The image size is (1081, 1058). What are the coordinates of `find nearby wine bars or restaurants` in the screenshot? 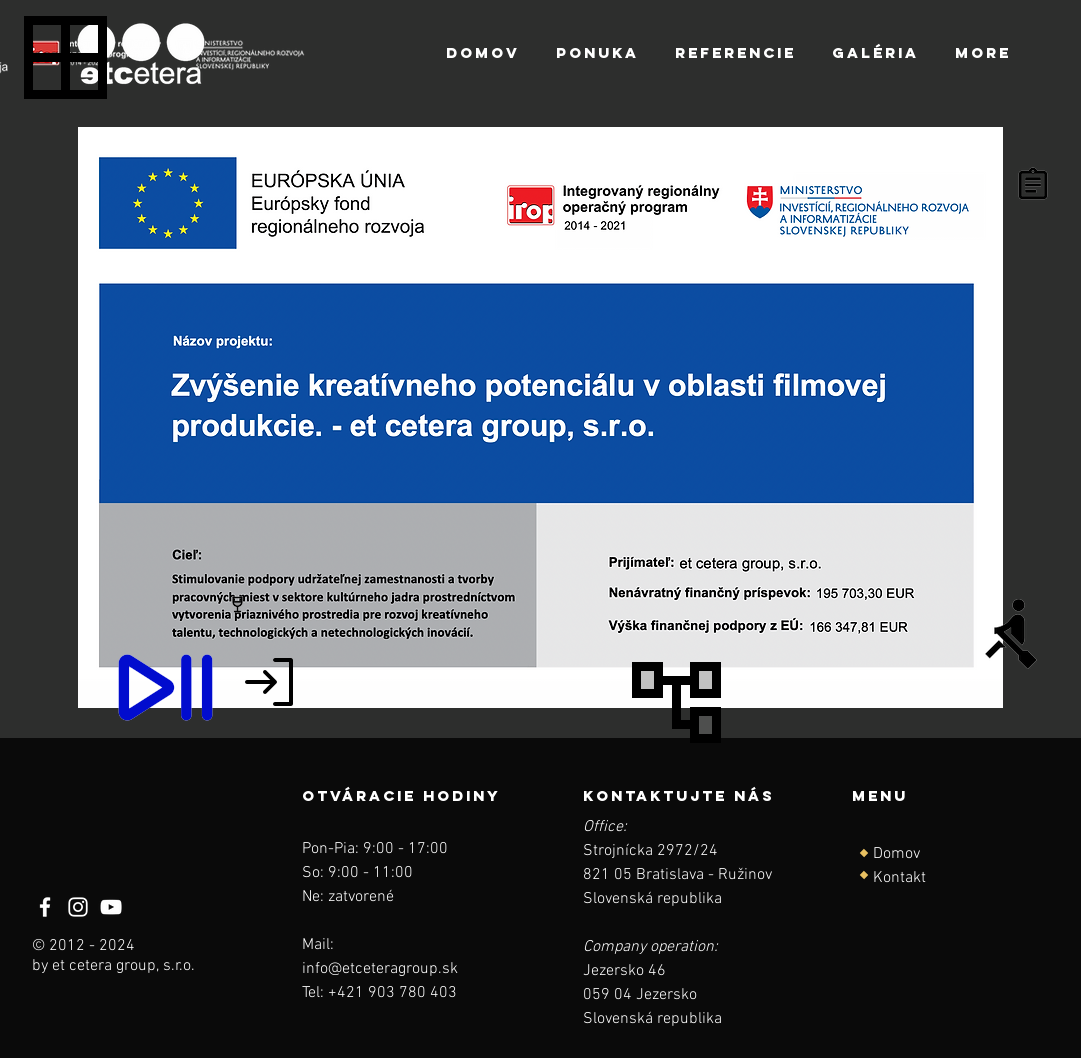 It's located at (237, 604).